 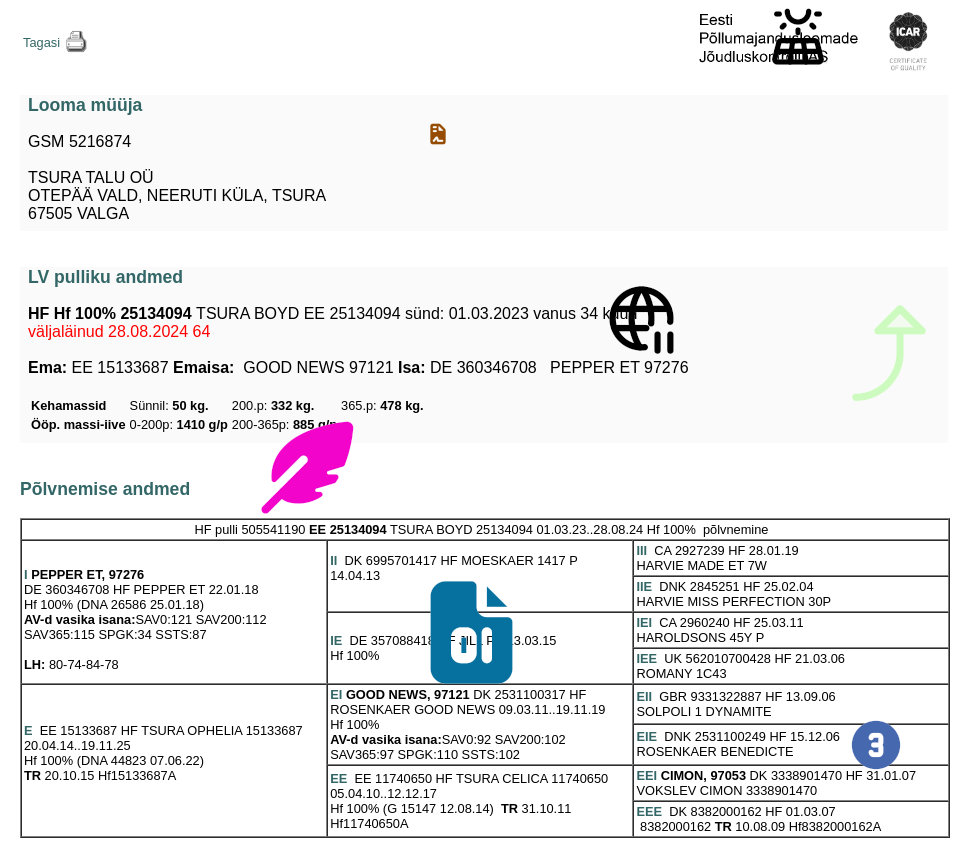 I want to click on compose a new message or note, so click(x=306, y=468).